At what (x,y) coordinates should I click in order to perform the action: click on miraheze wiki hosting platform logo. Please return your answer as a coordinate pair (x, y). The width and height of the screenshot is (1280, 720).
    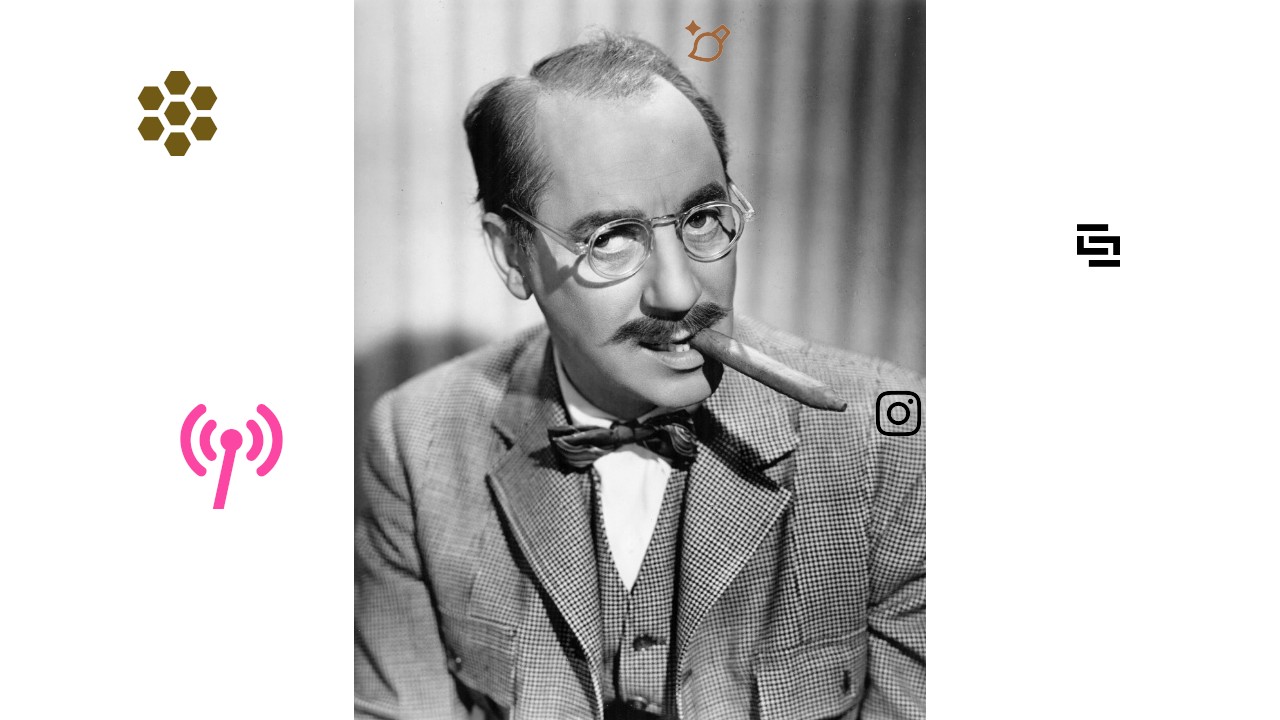
    Looking at the image, I should click on (177, 113).